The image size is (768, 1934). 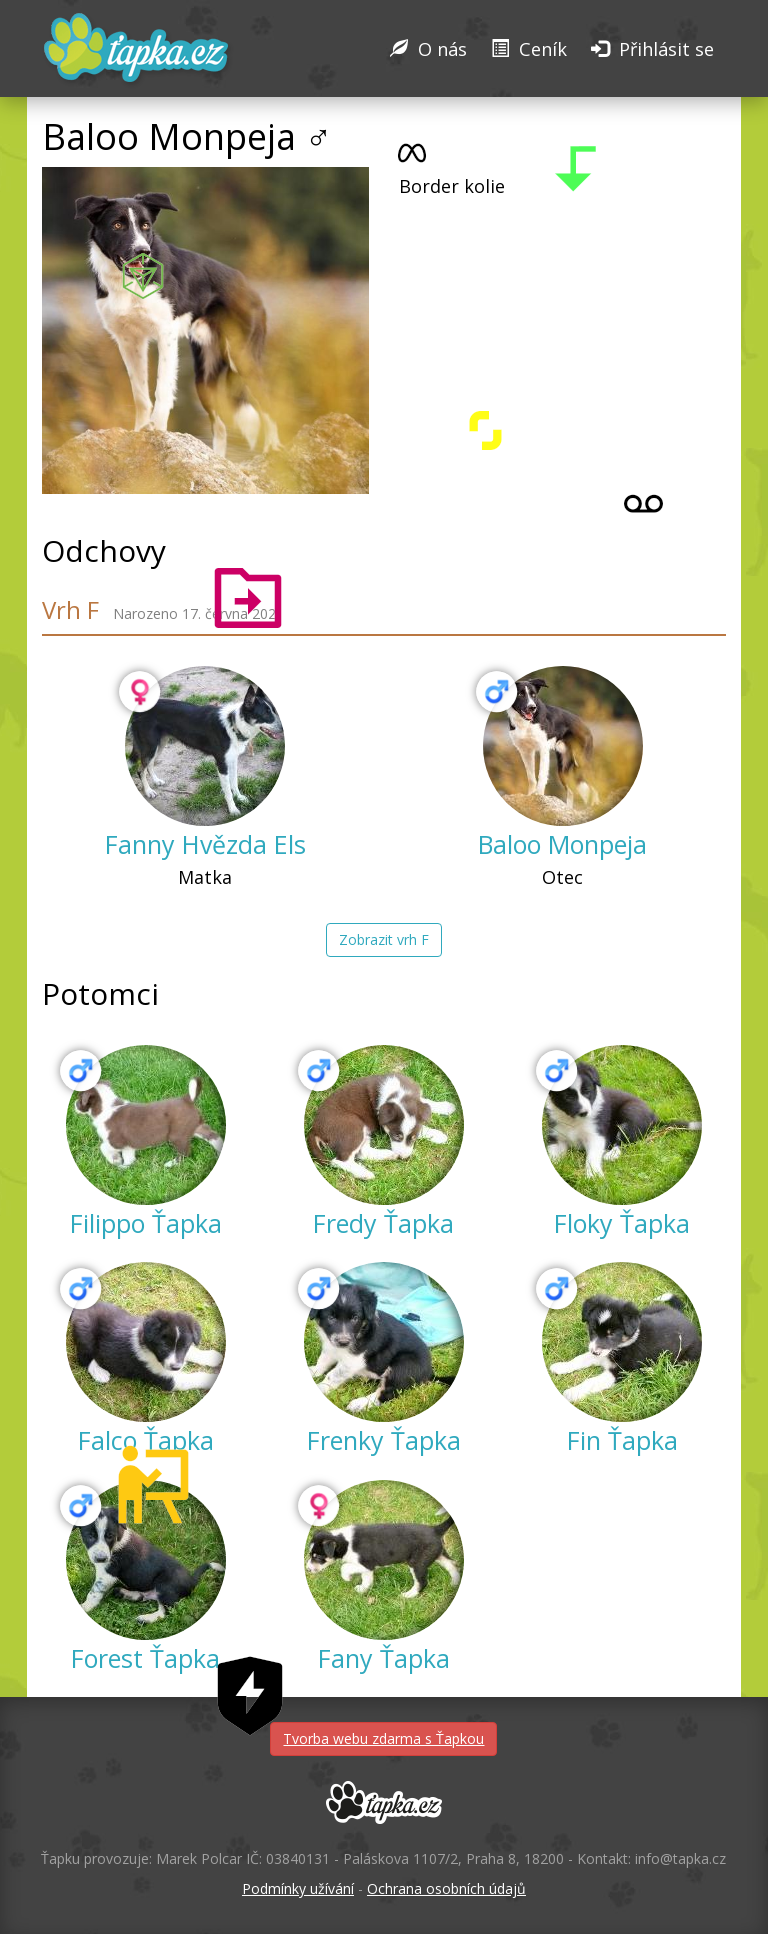 I want to click on start or view a presentation, so click(x=153, y=1484).